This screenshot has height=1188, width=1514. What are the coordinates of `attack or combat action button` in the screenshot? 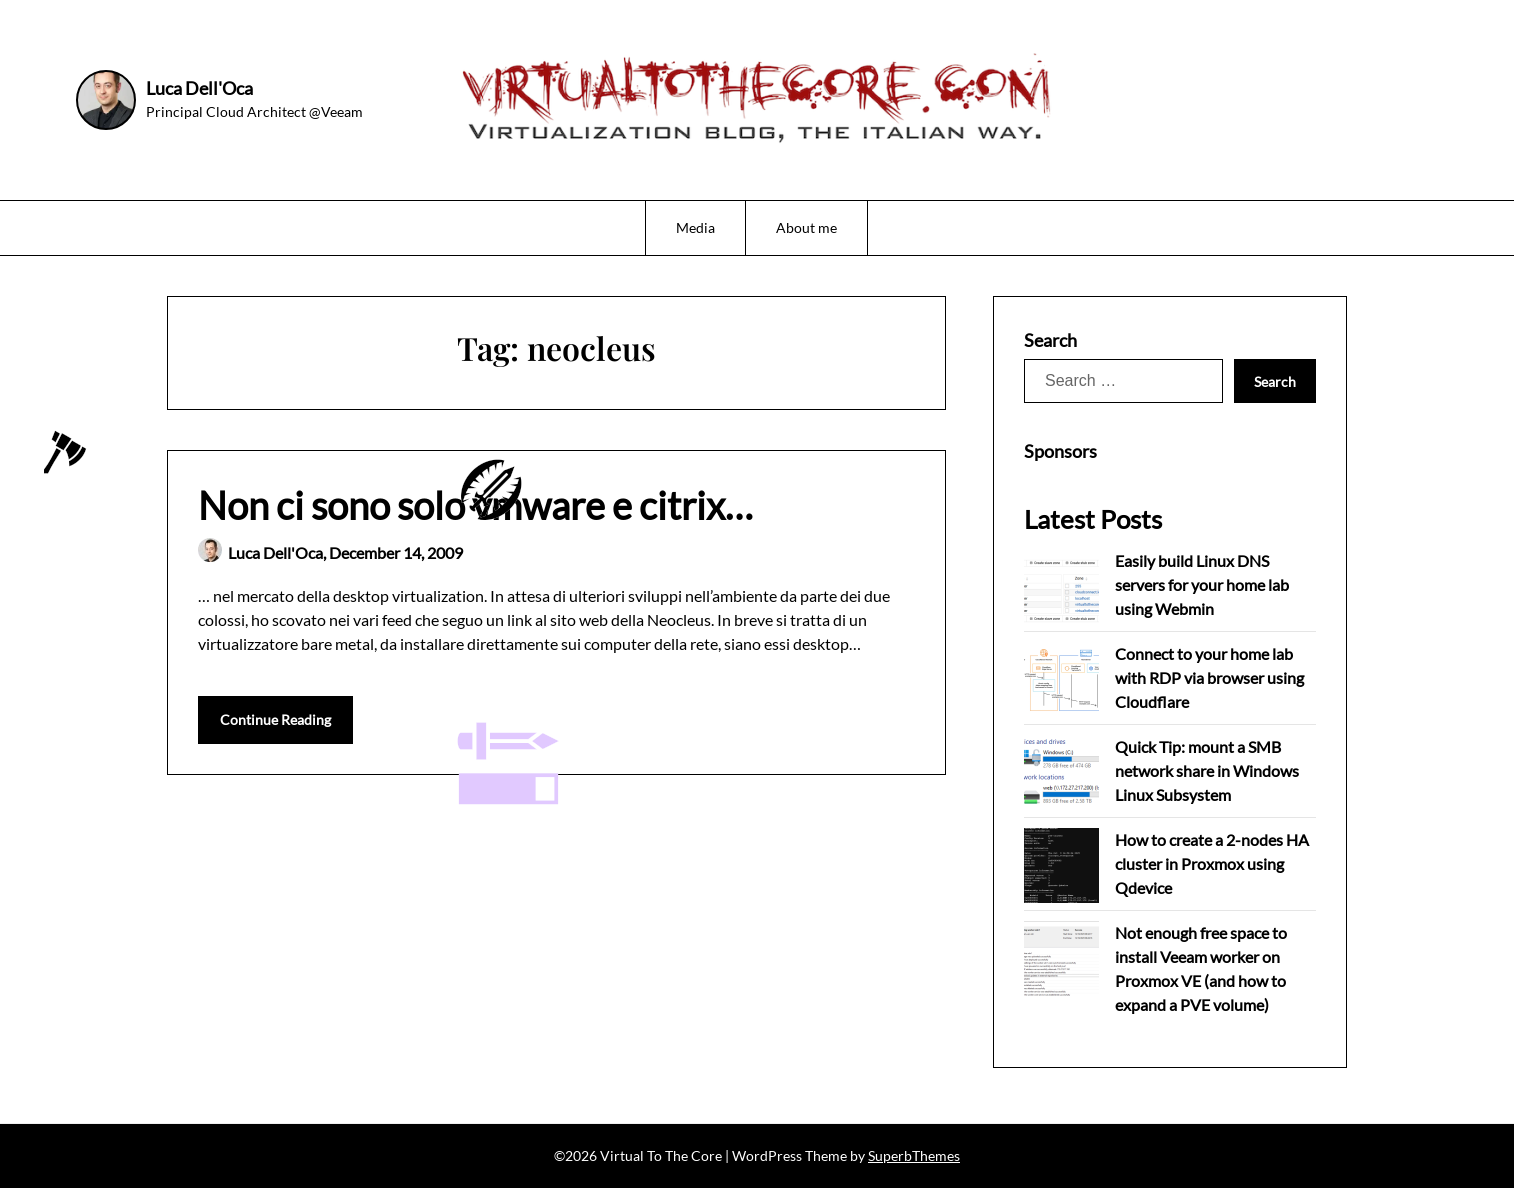 It's located at (491, 489).